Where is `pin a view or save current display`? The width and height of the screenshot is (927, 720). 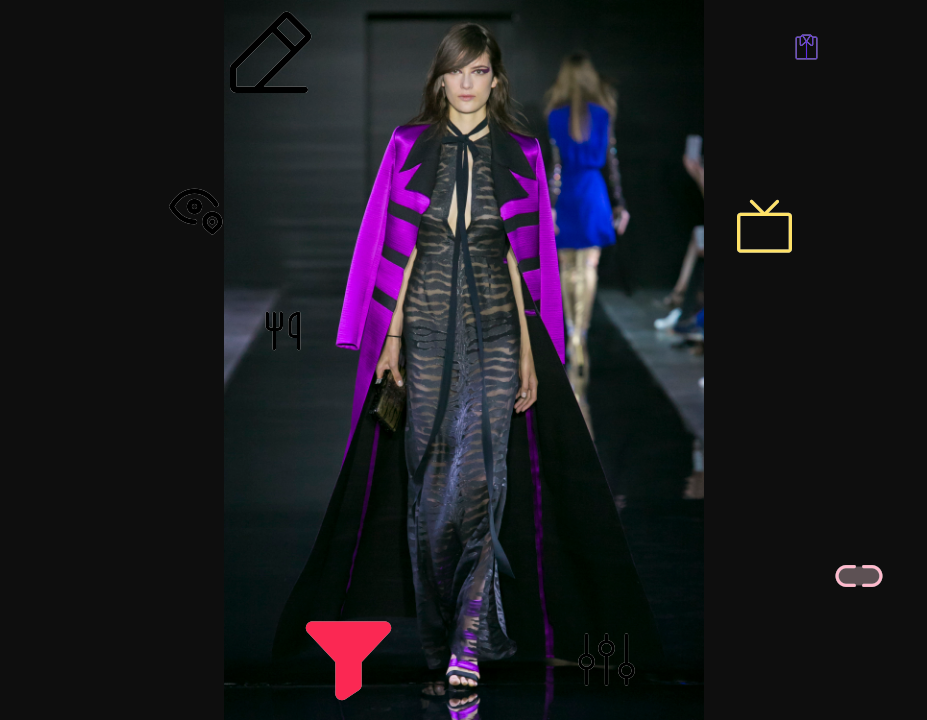
pin a view or save current display is located at coordinates (194, 206).